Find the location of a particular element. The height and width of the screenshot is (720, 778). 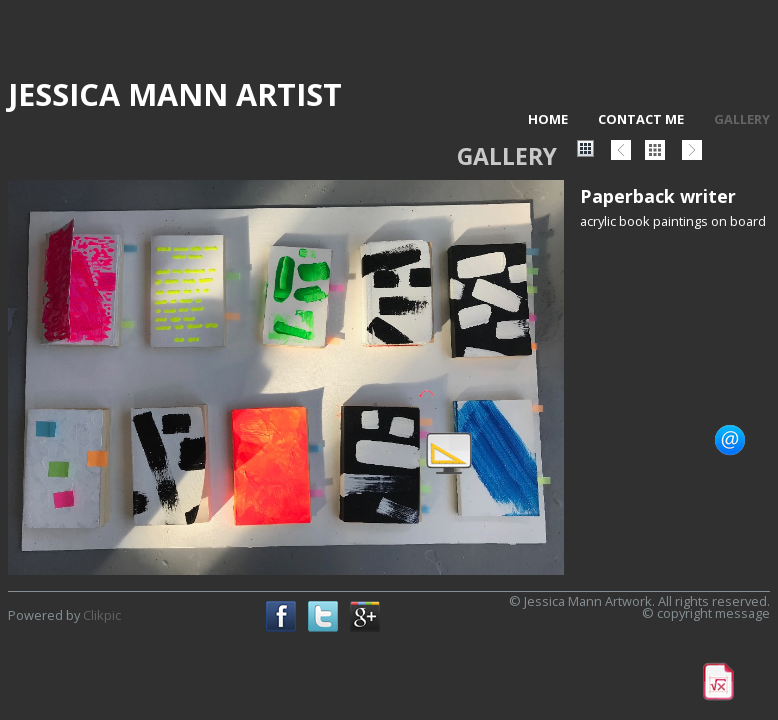

open an opendocument formula template file is located at coordinates (718, 681).